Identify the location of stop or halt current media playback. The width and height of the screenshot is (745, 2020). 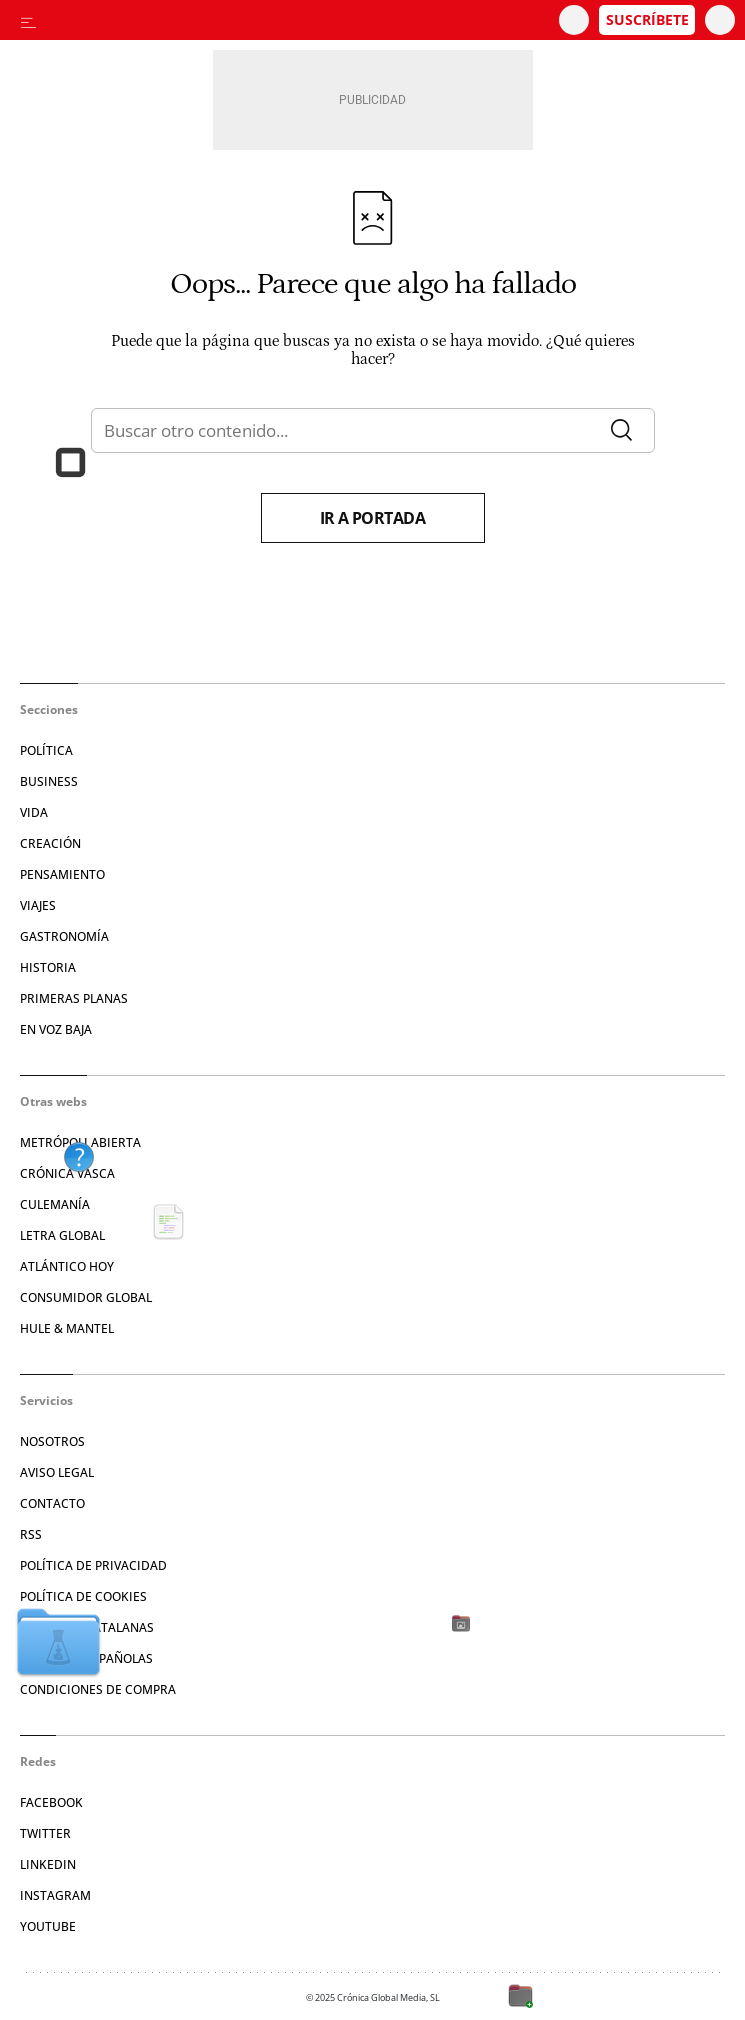
(97, 436).